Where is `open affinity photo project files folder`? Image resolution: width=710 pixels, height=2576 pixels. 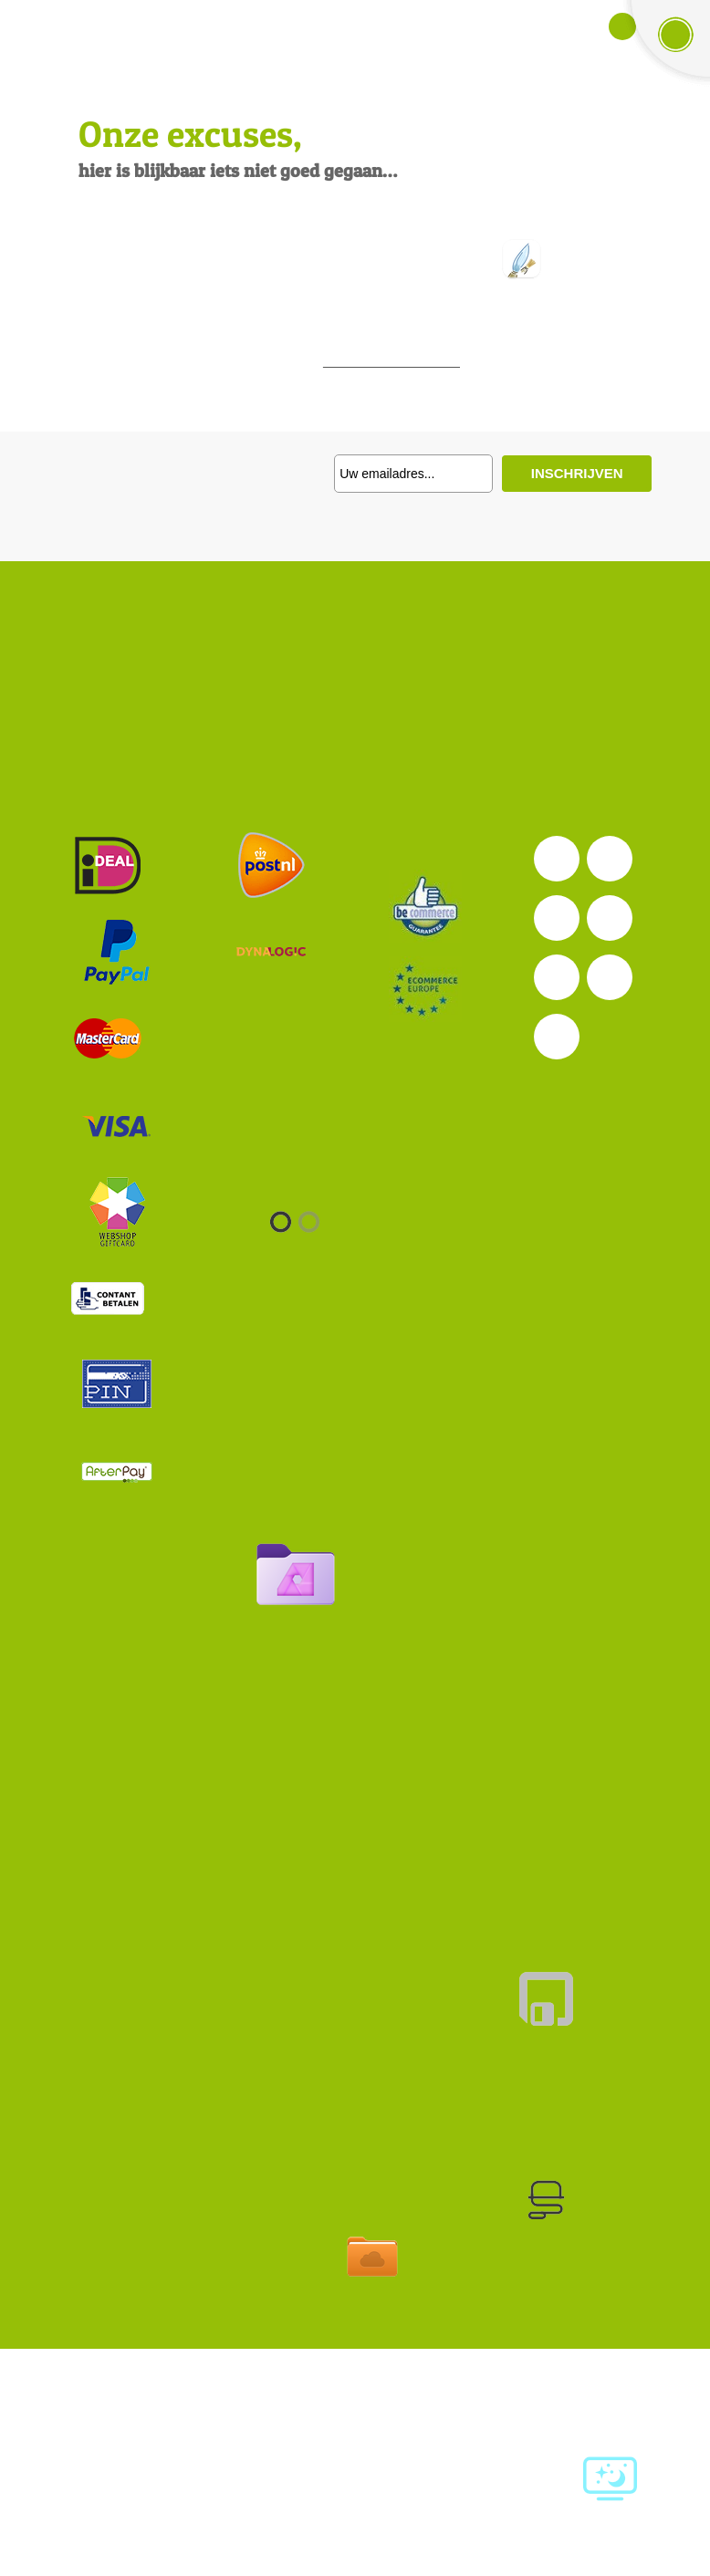
open affinity photo project files folder is located at coordinates (295, 1576).